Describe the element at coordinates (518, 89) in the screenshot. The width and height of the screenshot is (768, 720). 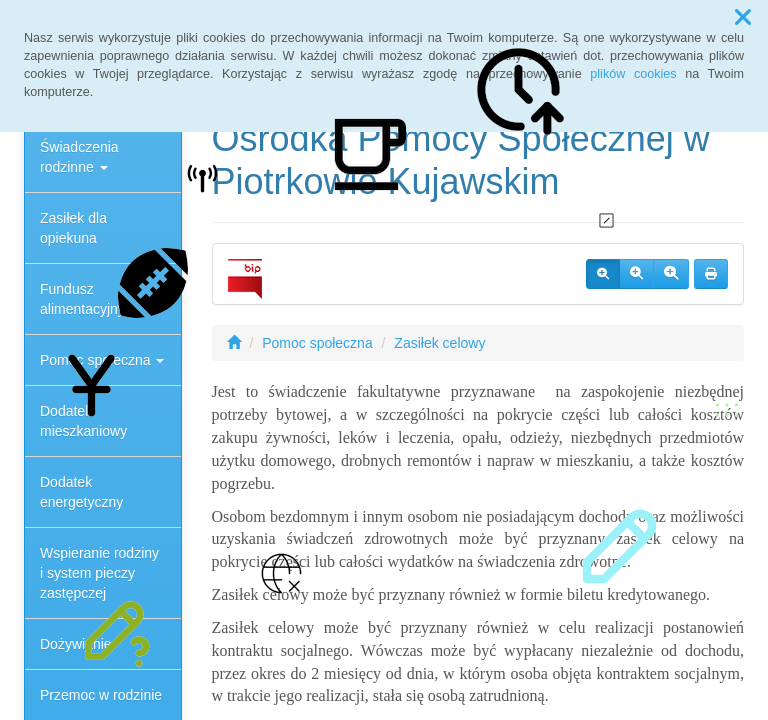
I see `move time forward or reschedule later` at that location.